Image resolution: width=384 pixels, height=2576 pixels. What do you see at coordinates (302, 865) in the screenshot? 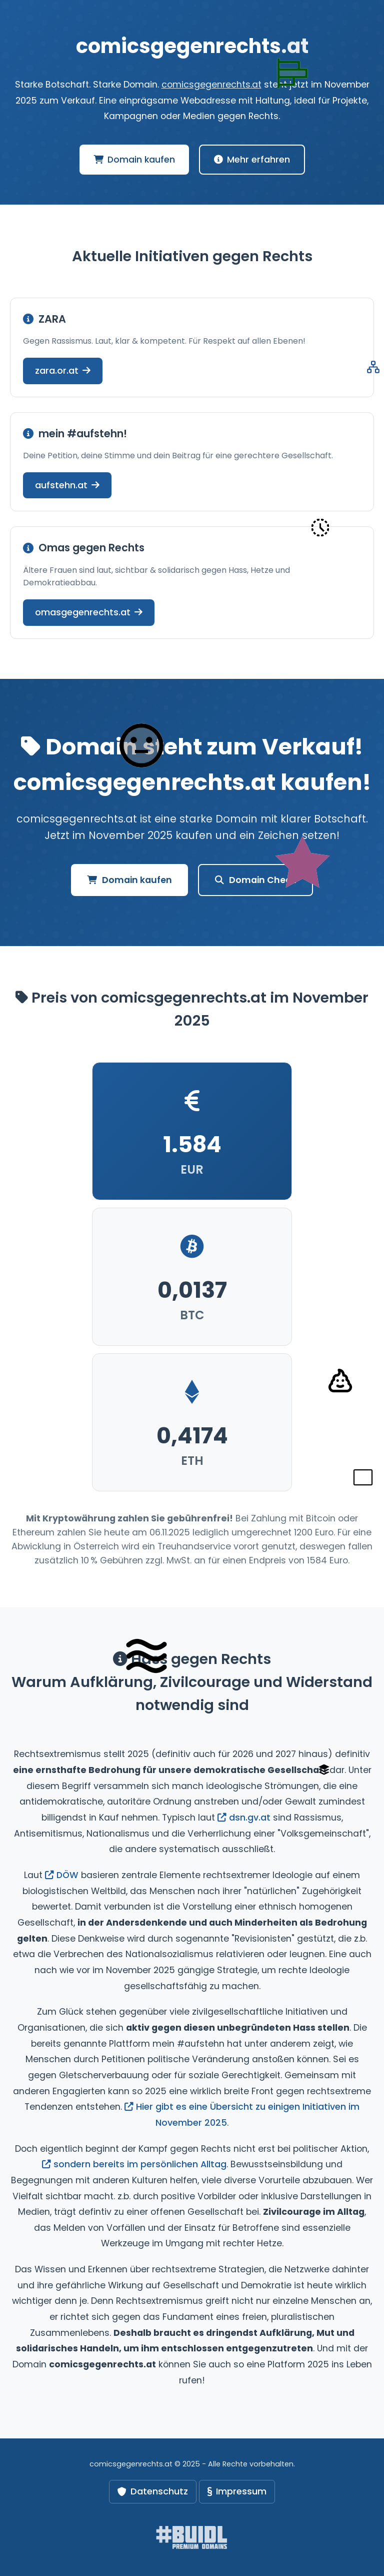
I see `add item to favorites` at bounding box center [302, 865].